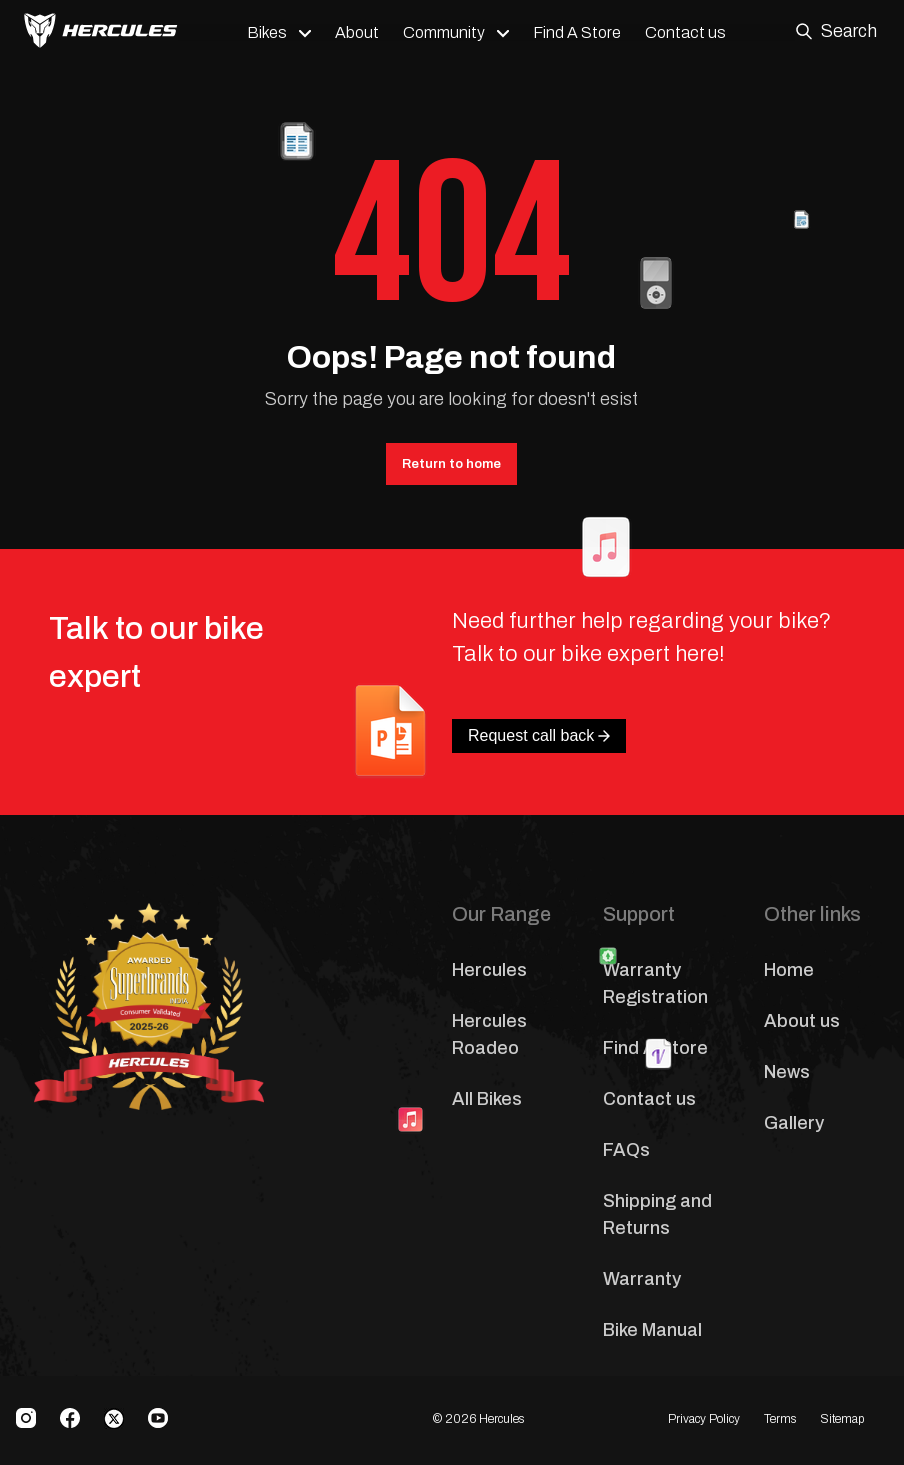 This screenshot has height=1465, width=904. I want to click on indicates a connected multimedia player device, so click(656, 283).